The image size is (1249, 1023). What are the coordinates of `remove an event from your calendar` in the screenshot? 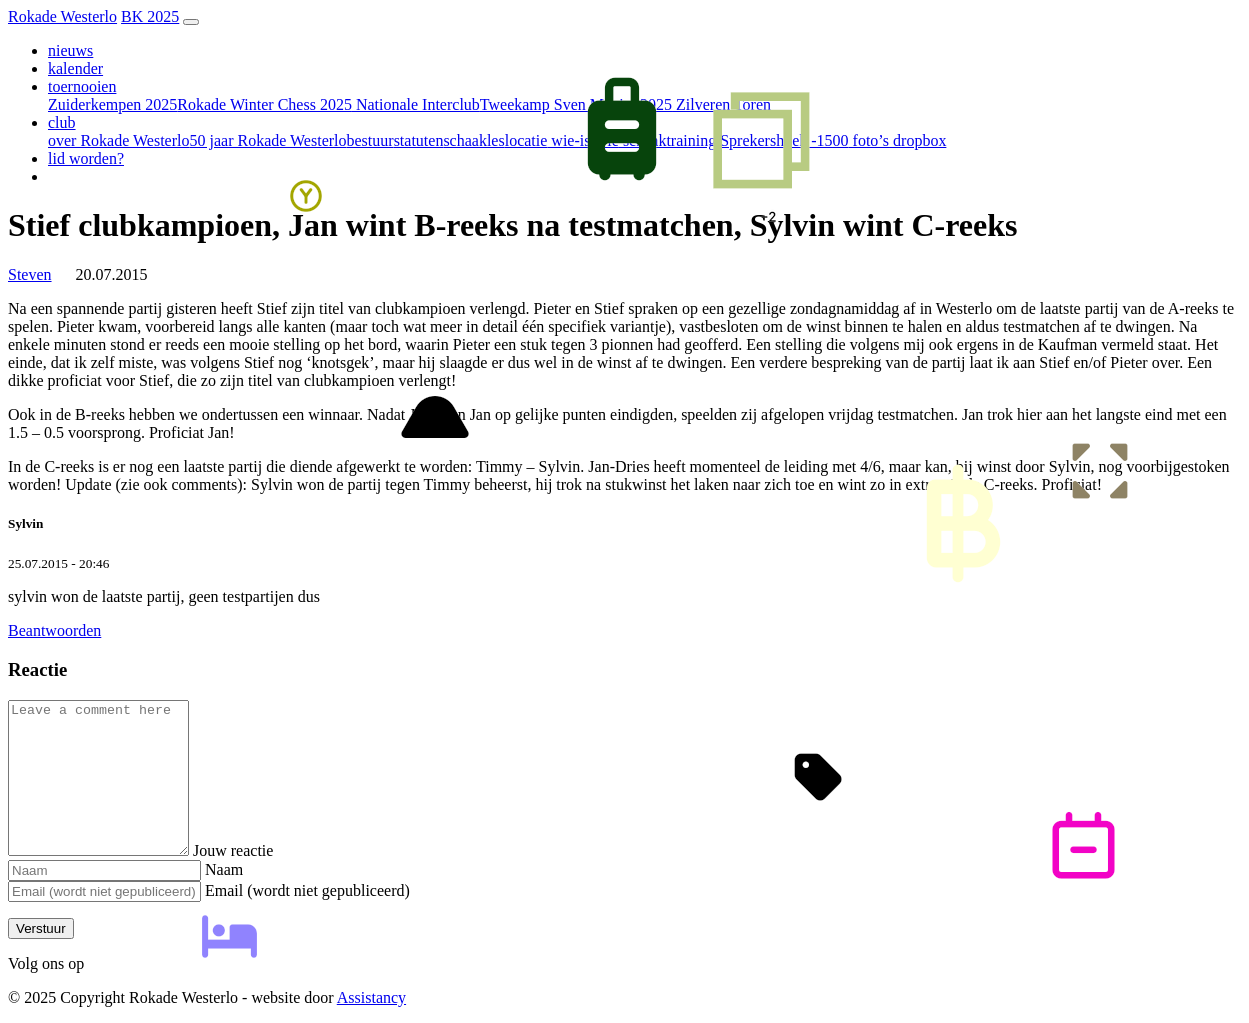 It's located at (1083, 847).